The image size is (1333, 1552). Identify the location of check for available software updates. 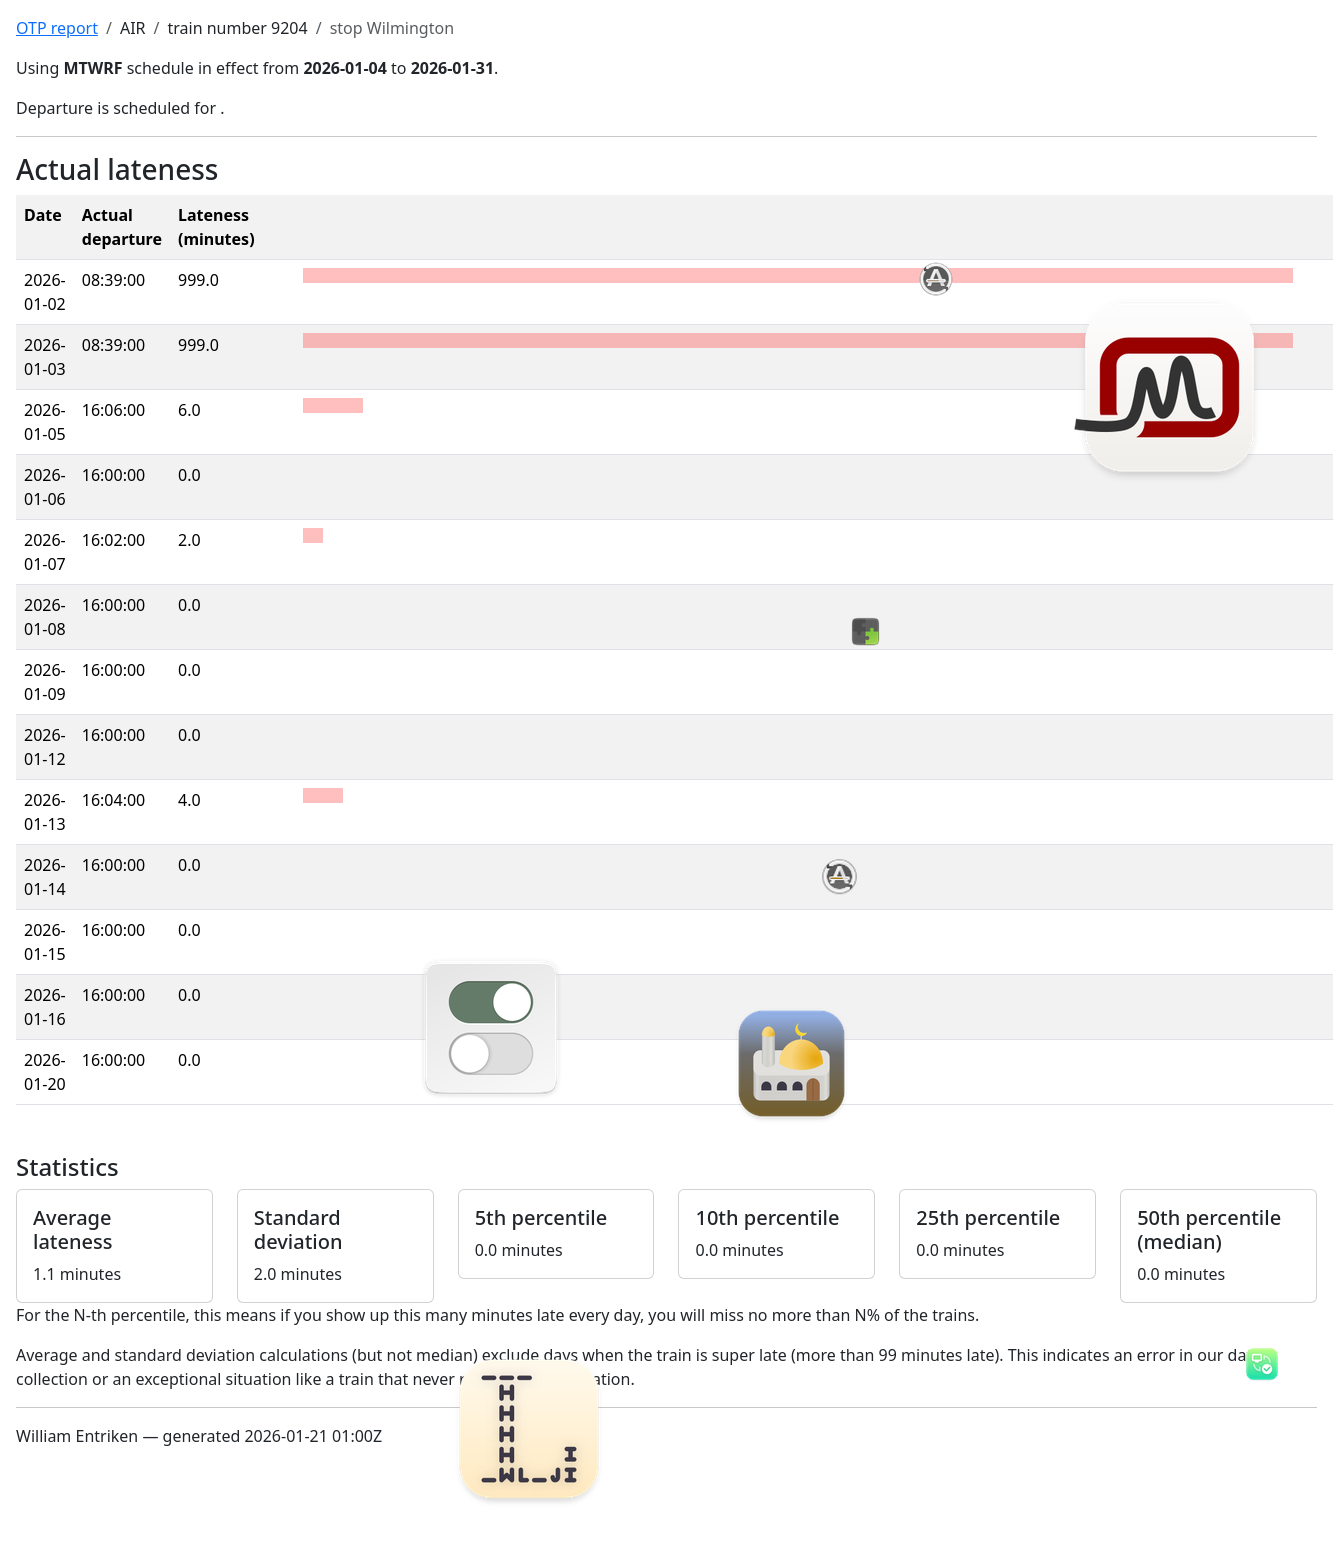
(839, 876).